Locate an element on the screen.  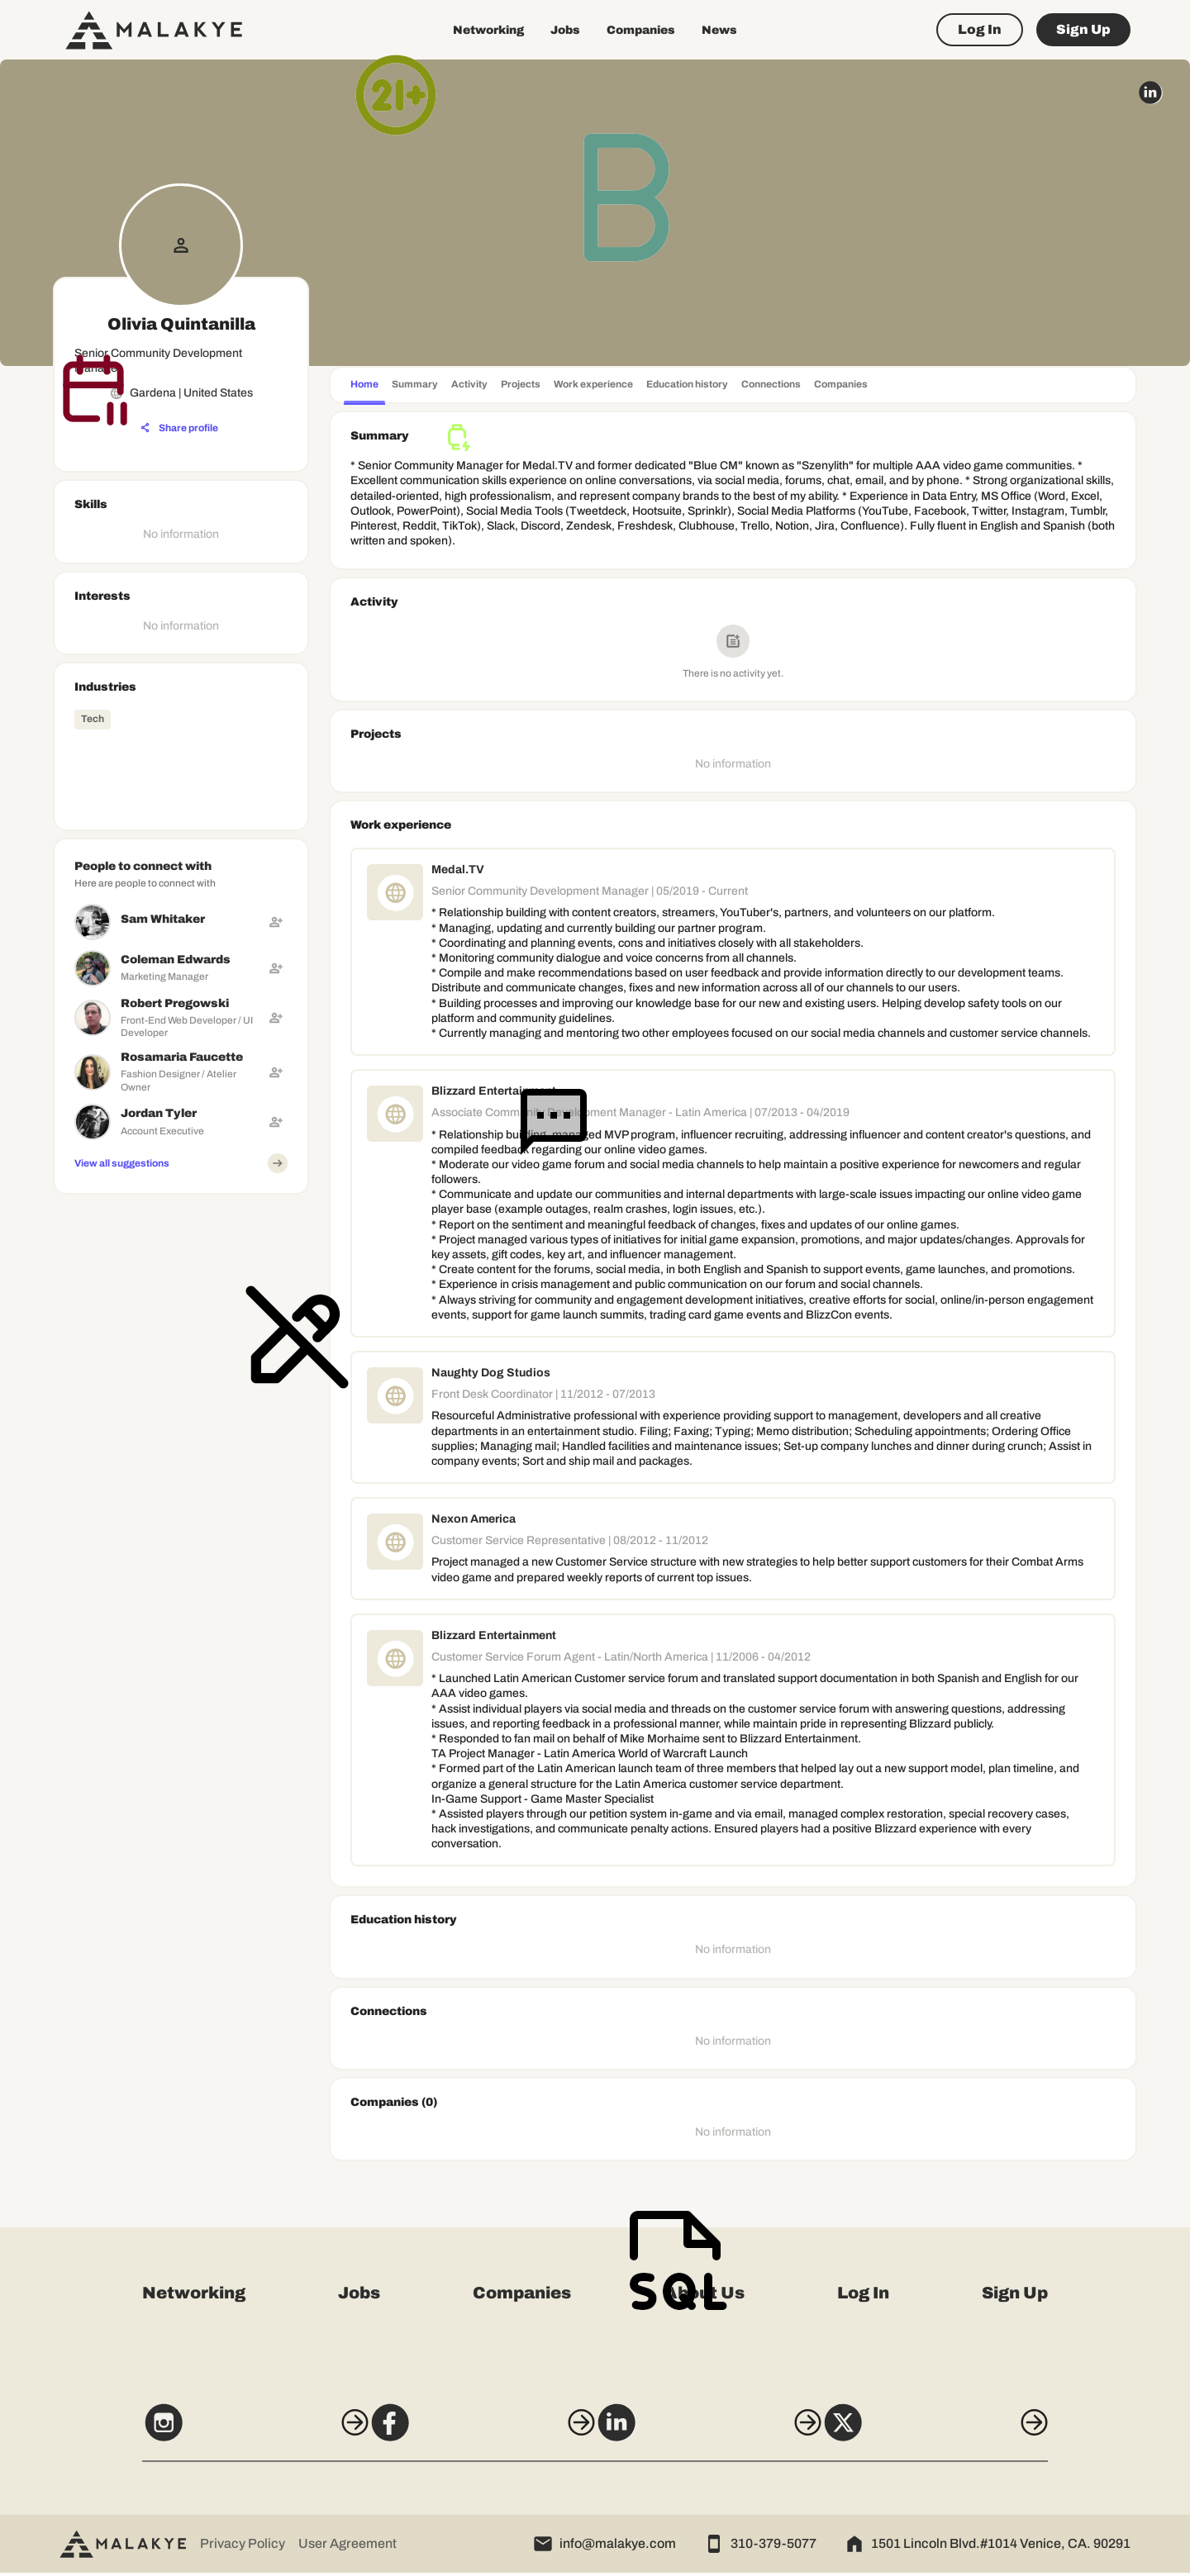
open or view an SQL database file is located at coordinates (675, 2265).